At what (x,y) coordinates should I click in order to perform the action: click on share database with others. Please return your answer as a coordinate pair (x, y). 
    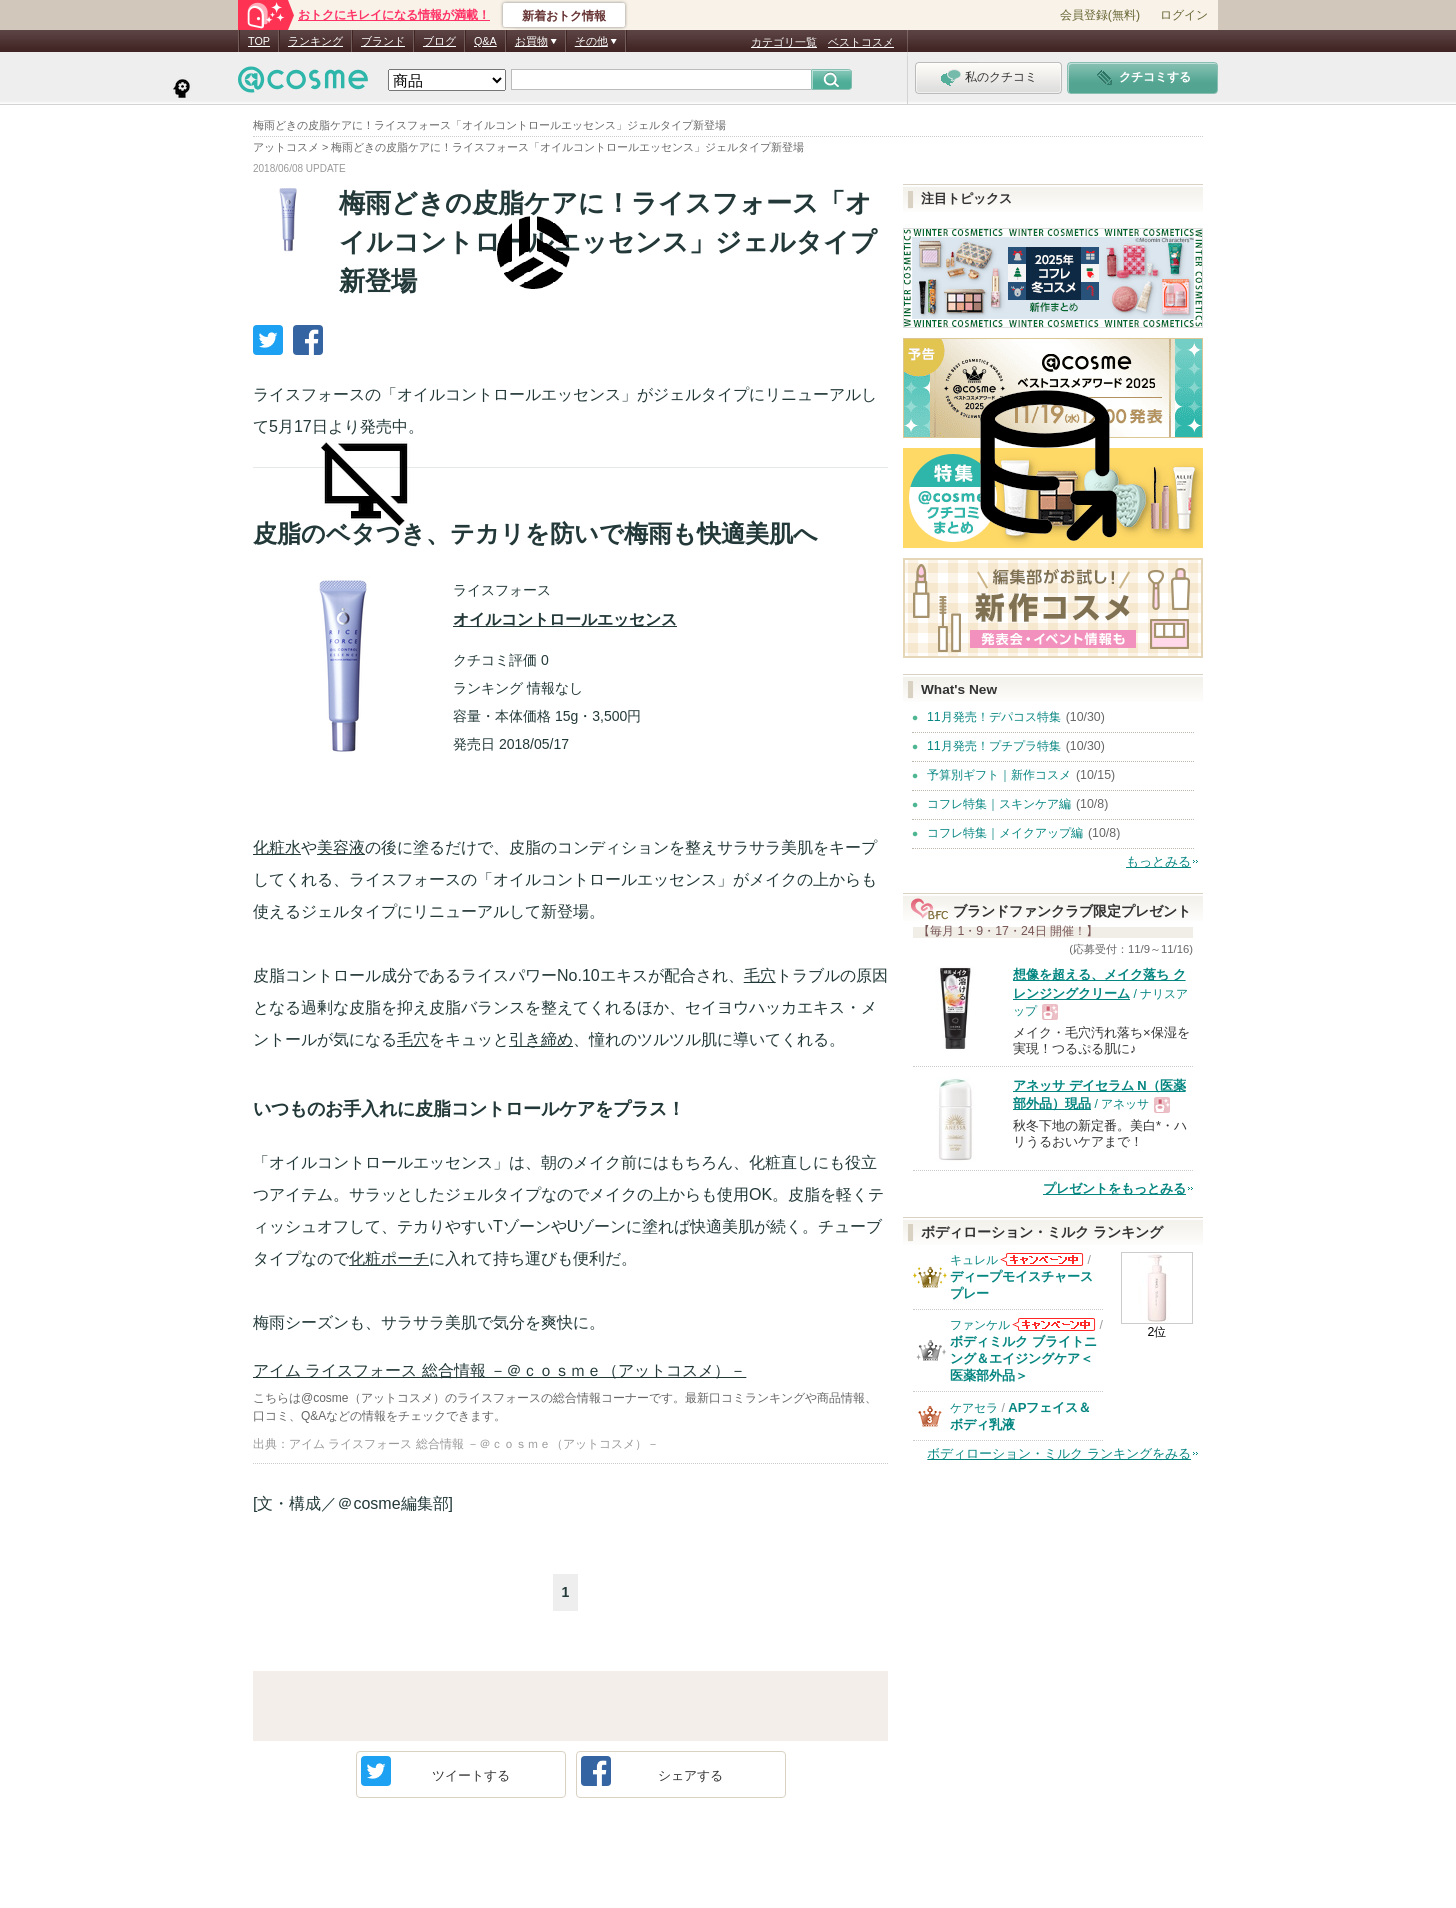
    Looking at the image, I should click on (1045, 462).